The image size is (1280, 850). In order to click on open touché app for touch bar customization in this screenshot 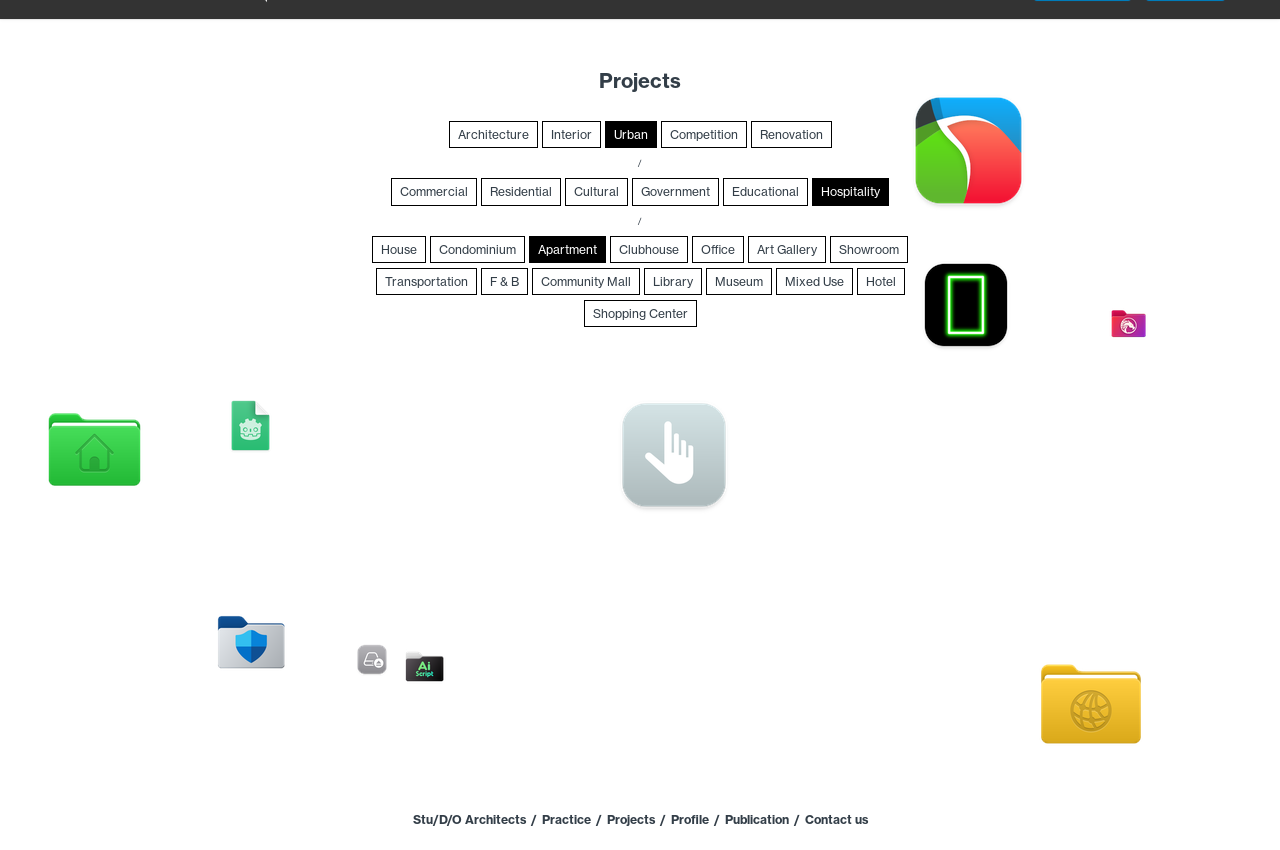, I will do `click(674, 455)`.